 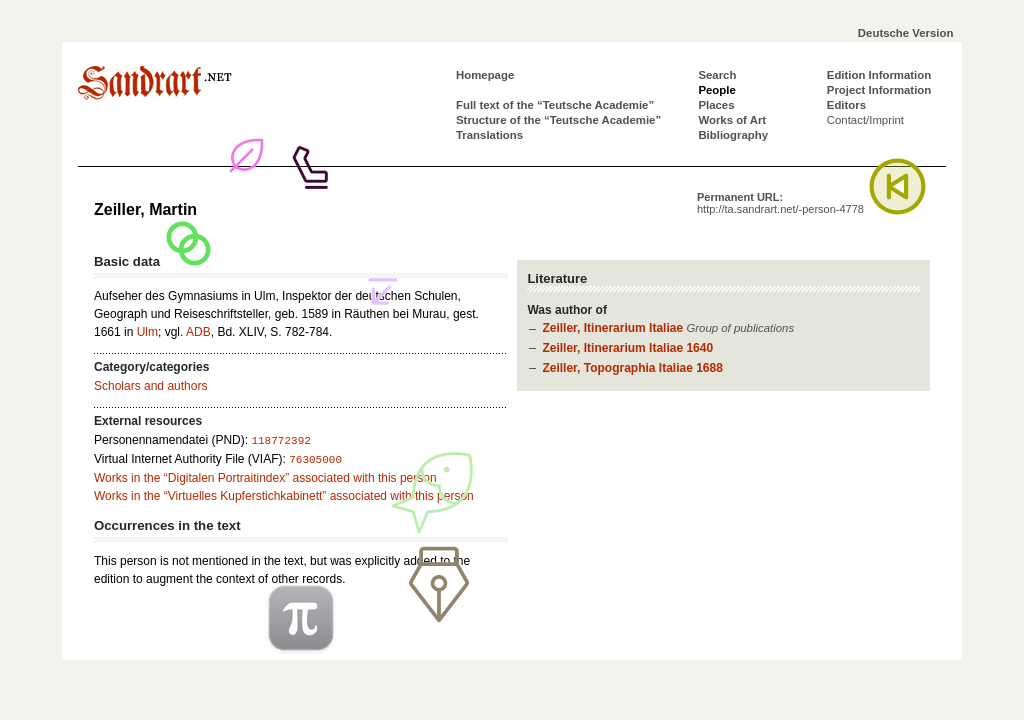 What do you see at coordinates (301, 618) in the screenshot?
I see `open mathematics or calculator application` at bounding box center [301, 618].